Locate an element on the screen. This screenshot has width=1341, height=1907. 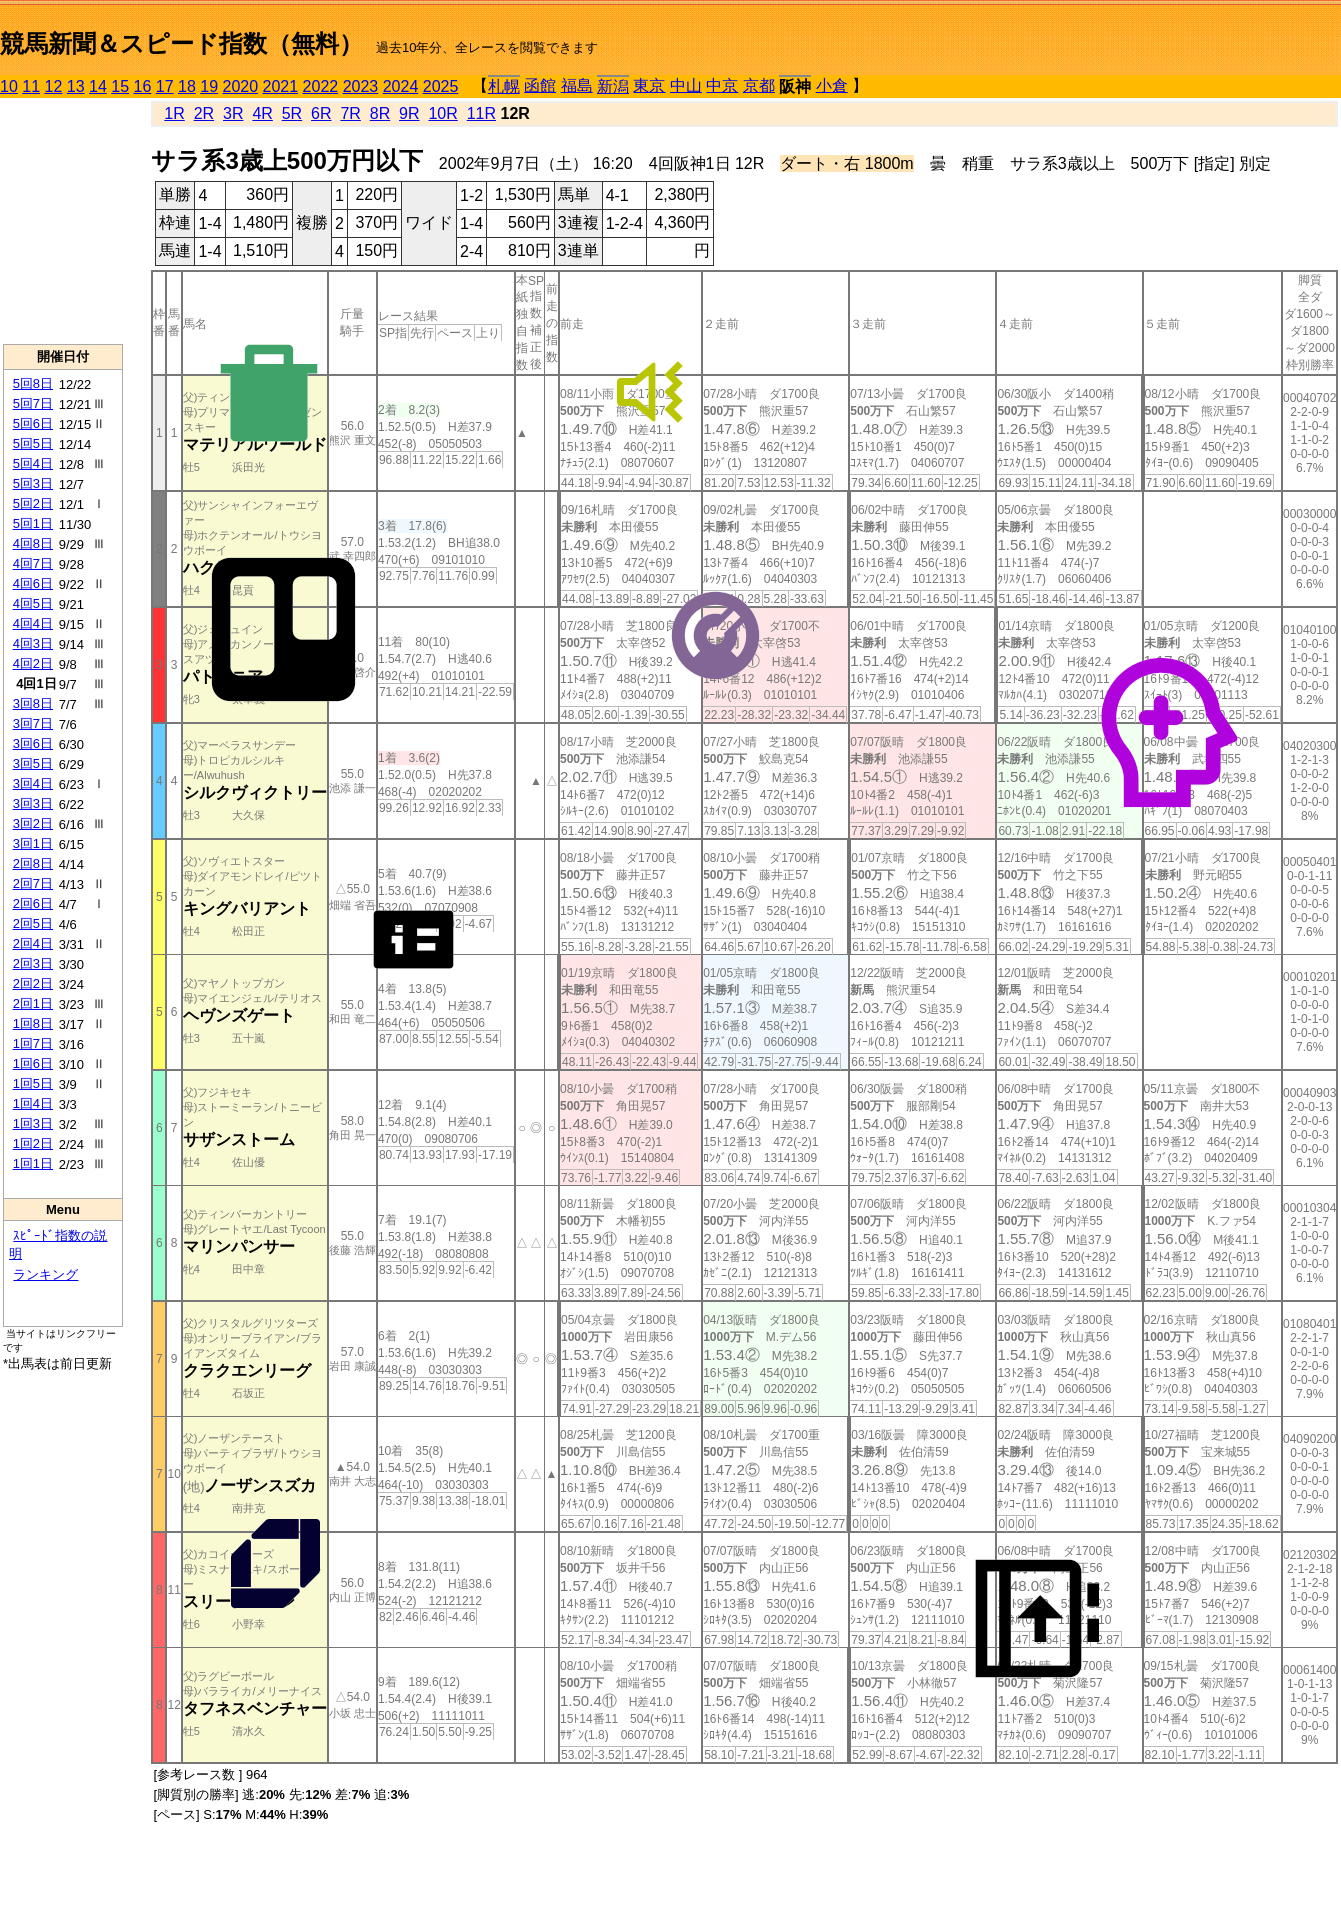
open trello app is located at coordinates (283, 629).